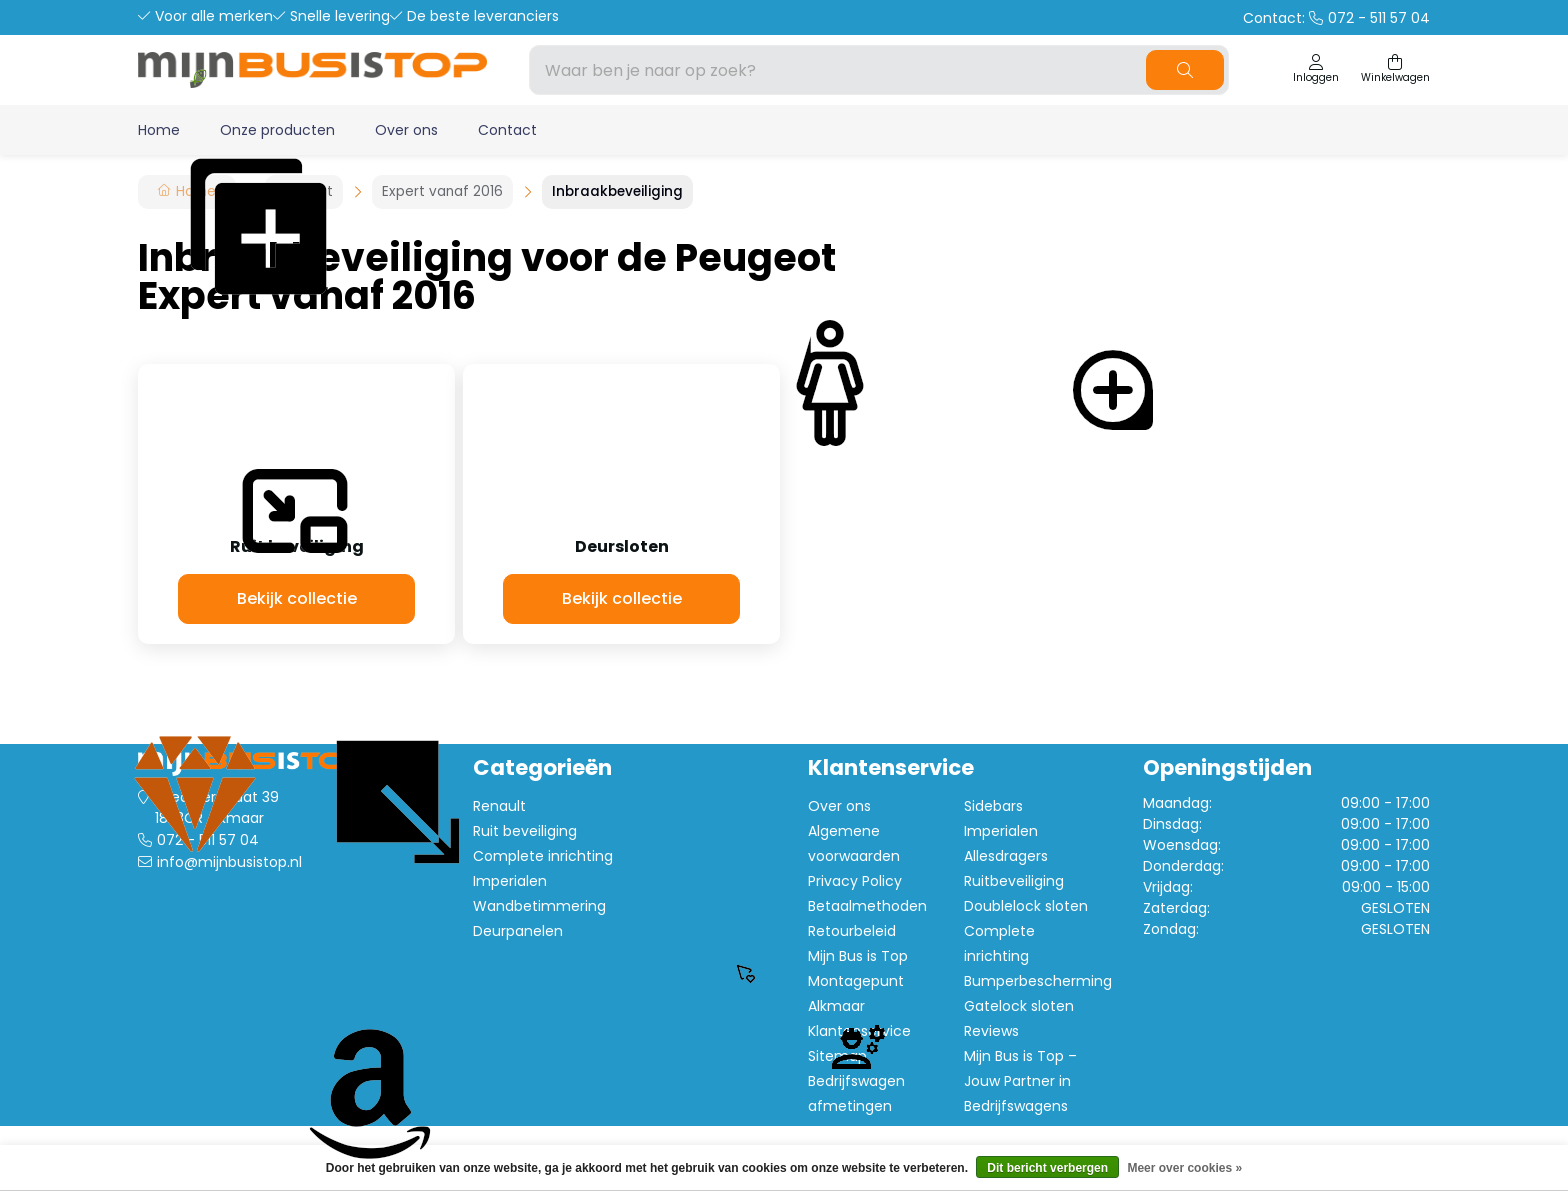 This screenshot has height=1191, width=1568. Describe the element at coordinates (195, 794) in the screenshot. I see `indicates premium or VIP membership status` at that location.